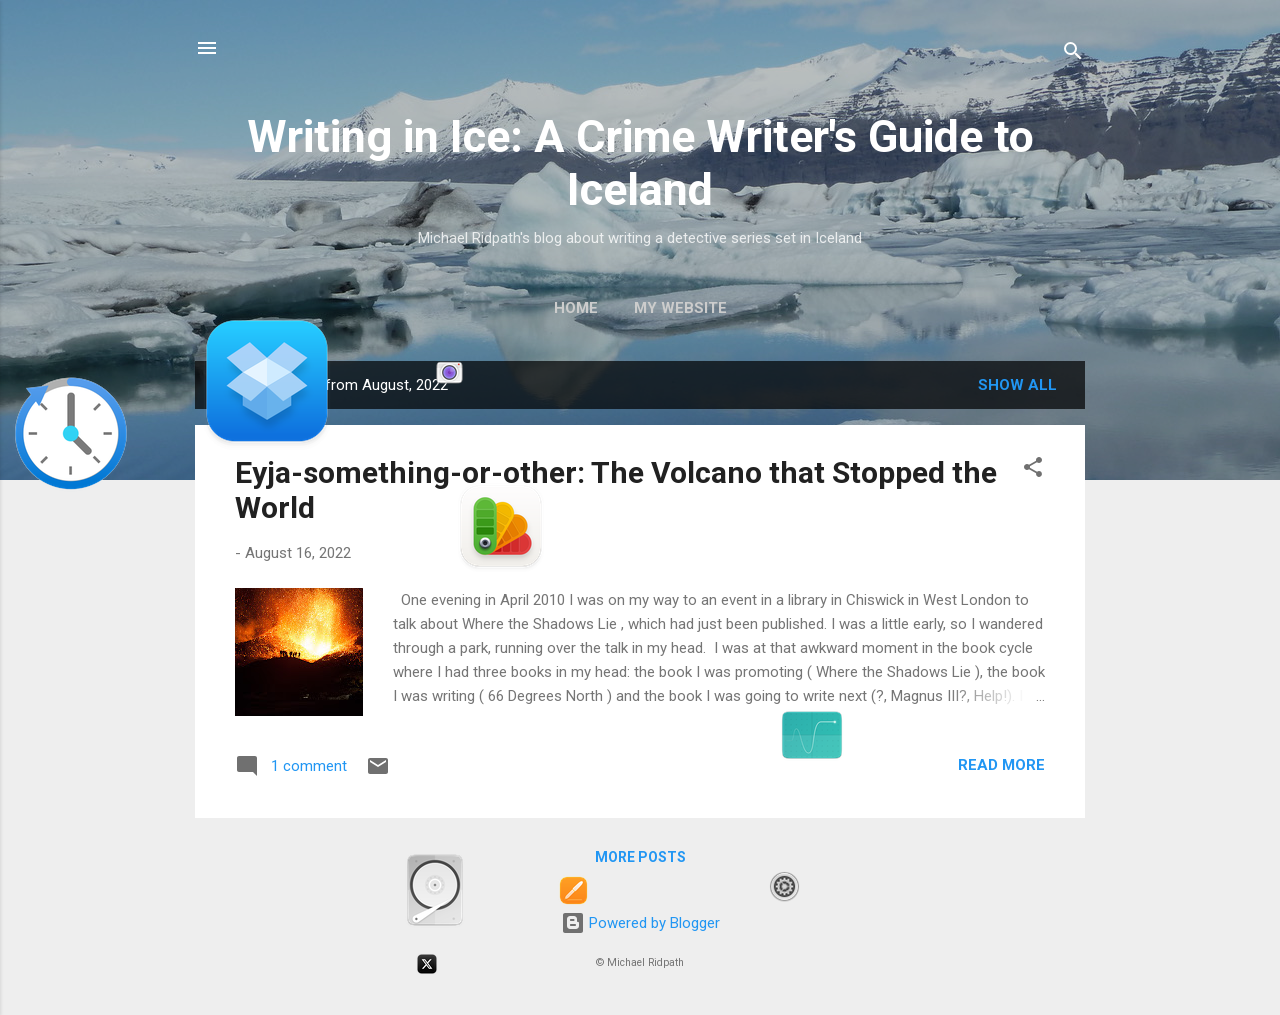  What do you see at coordinates (435, 890) in the screenshot?
I see `open disk management utility` at bounding box center [435, 890].